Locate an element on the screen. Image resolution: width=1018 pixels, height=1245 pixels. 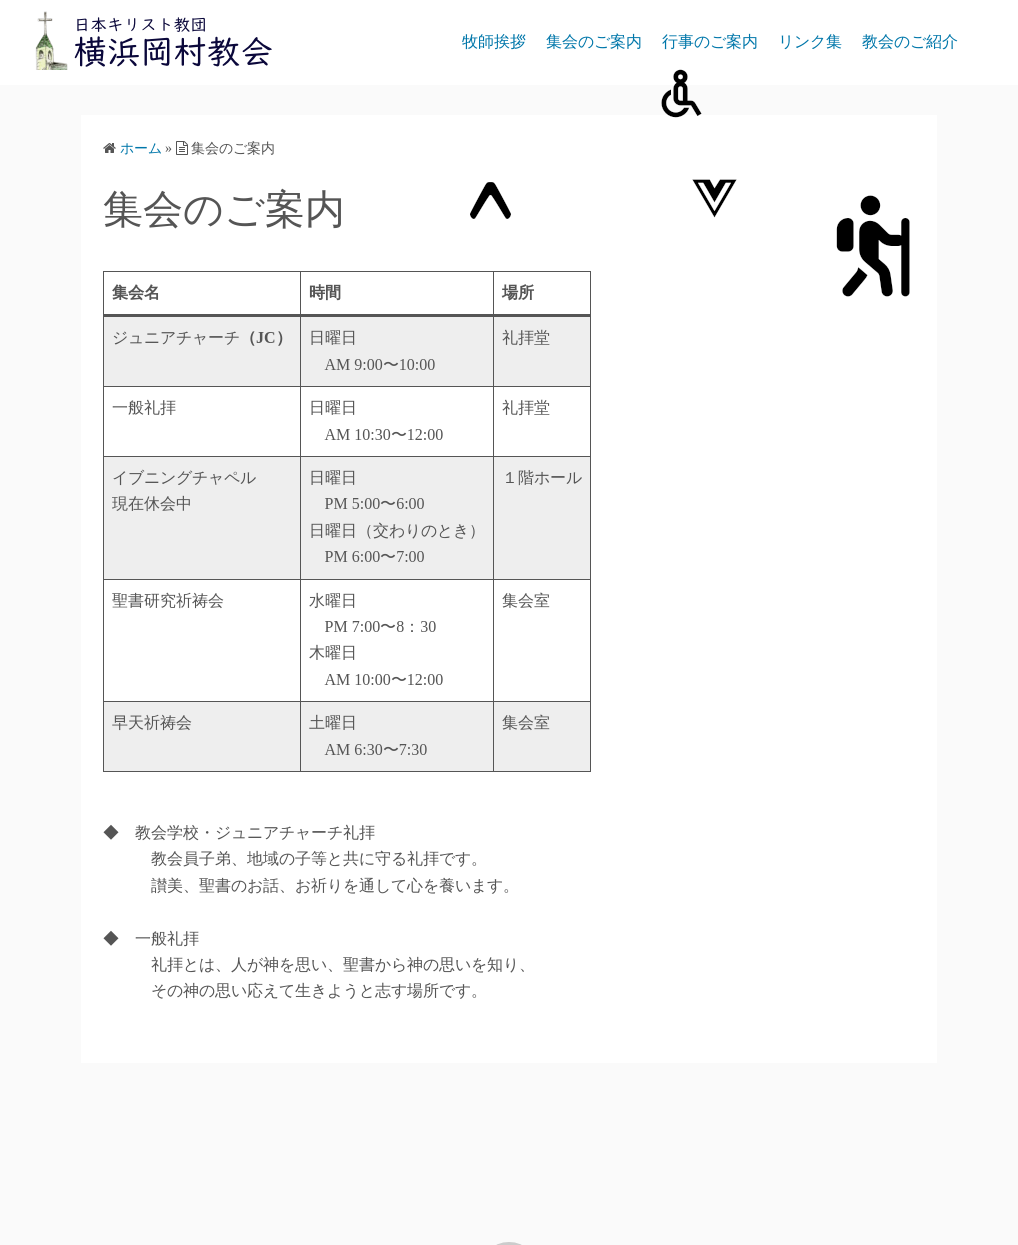
access hiking trails or outdoor activities is located at coordinates (876, 246).